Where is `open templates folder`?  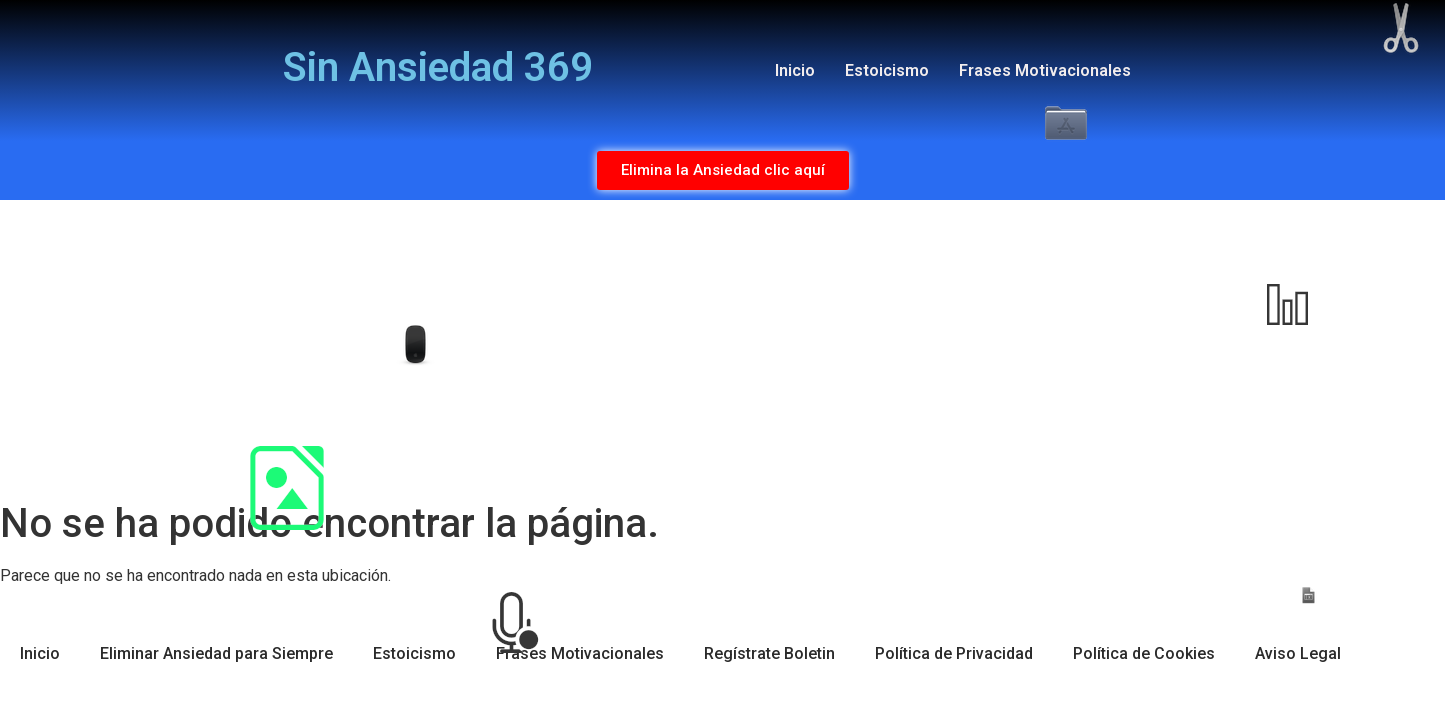 open templates folder is located at coordinates (1066, 123).